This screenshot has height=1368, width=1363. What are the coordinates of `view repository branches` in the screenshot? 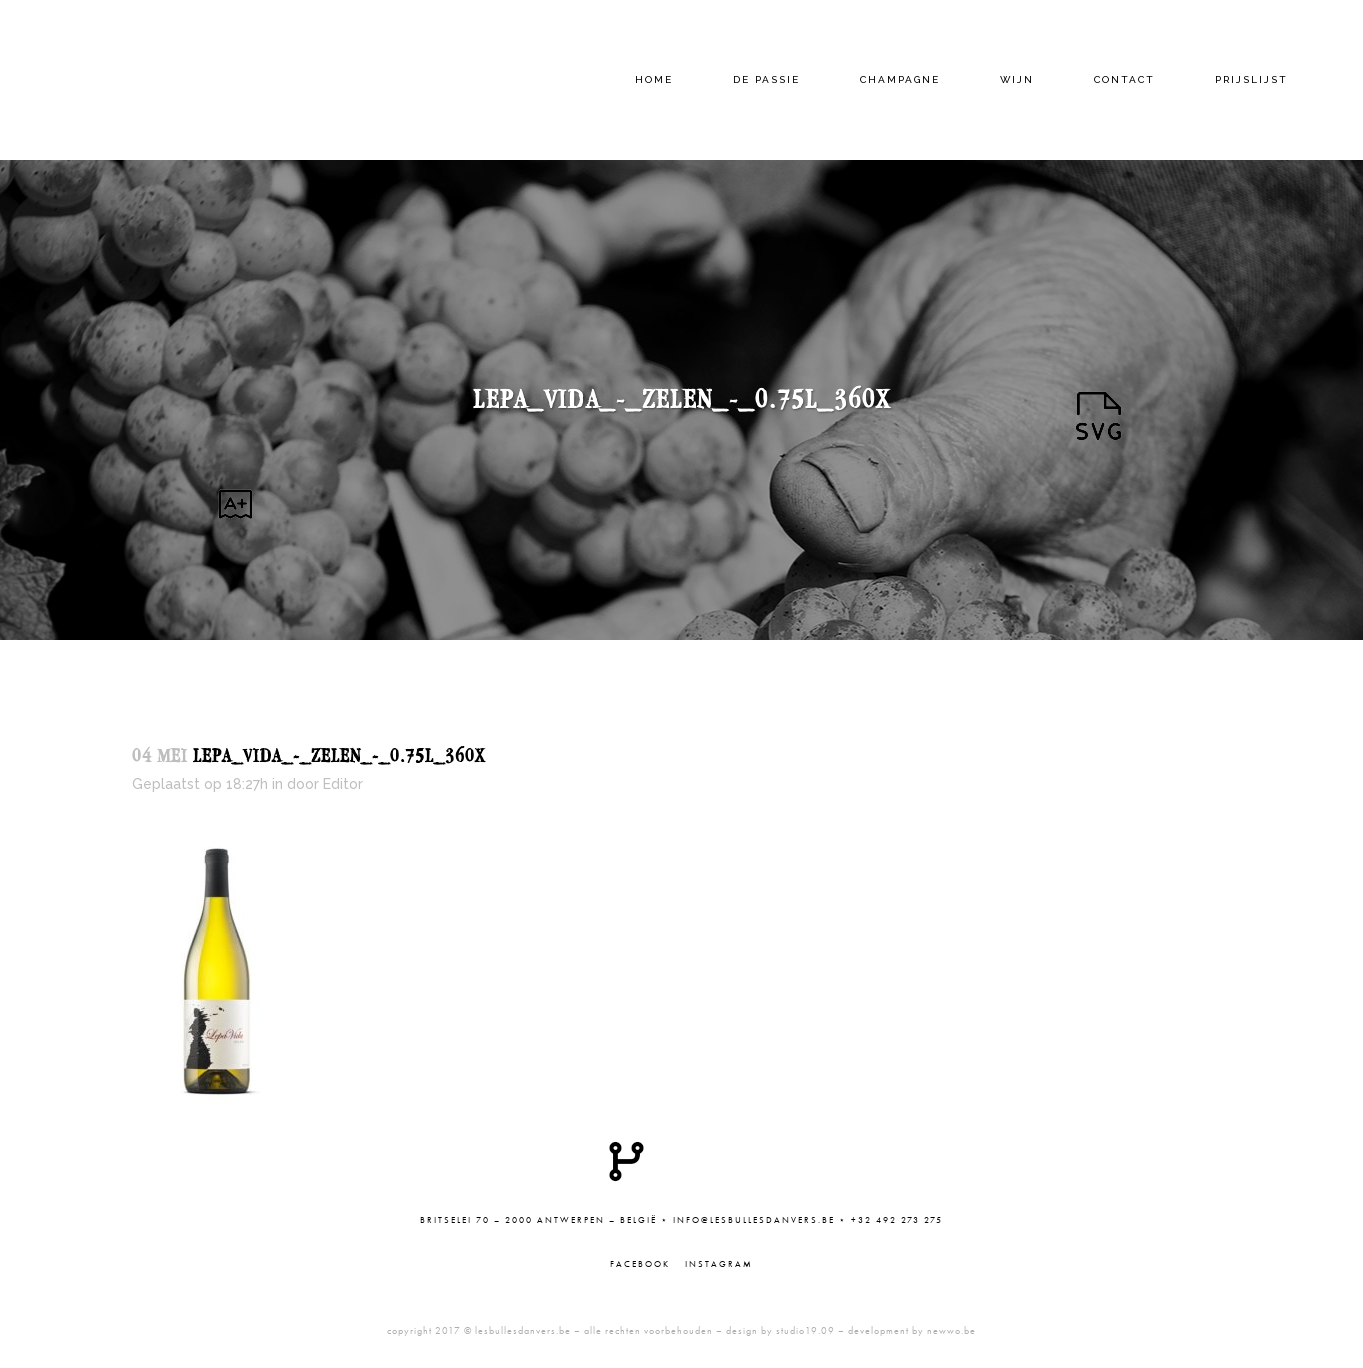 It's located at (626, 1161).